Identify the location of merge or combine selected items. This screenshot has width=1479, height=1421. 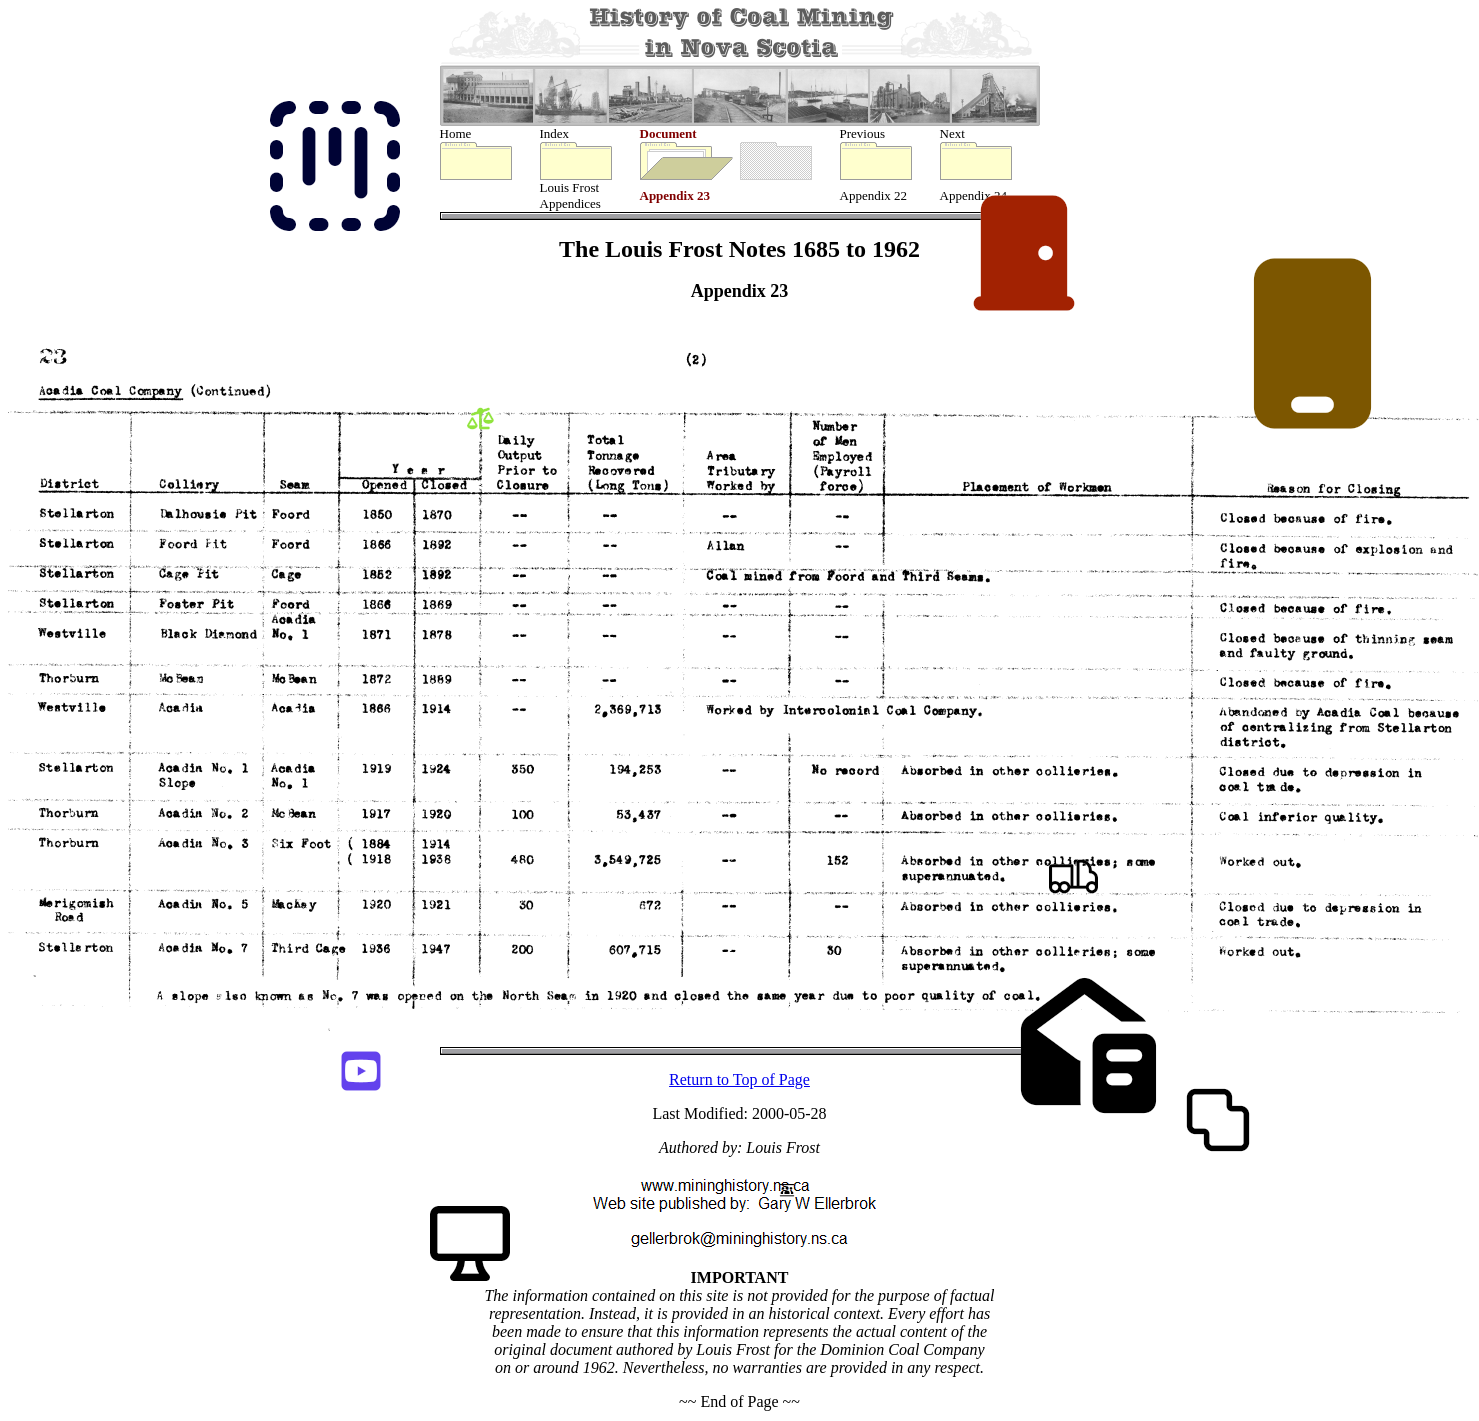
(1218, 1120).